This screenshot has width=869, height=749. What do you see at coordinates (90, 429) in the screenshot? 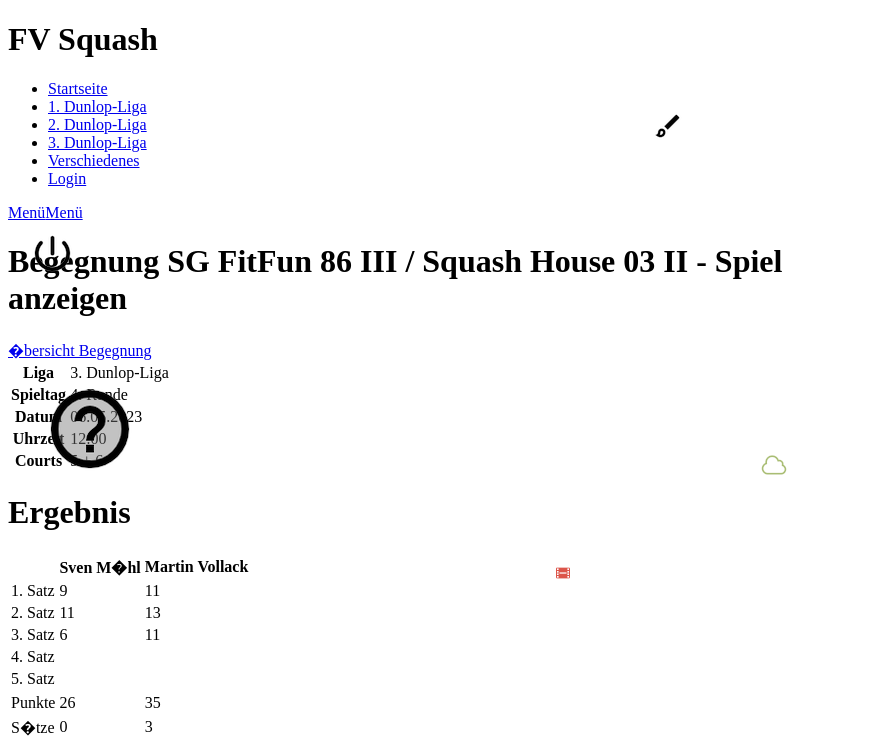
I see `access help or support options` at bounding box center [90, 429].